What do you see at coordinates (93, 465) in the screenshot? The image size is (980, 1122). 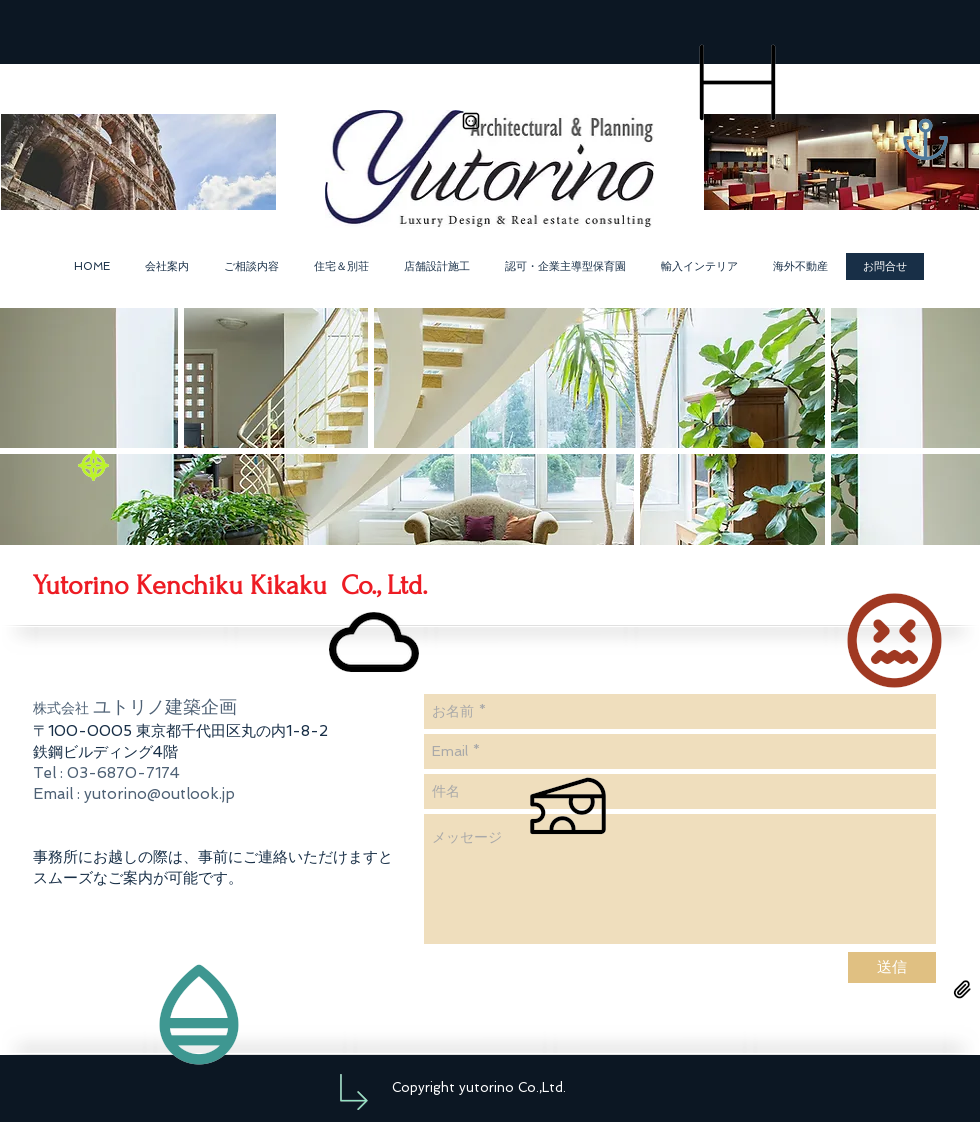 I see `view compass or navigation orientation` at bounding box center [93, 465].